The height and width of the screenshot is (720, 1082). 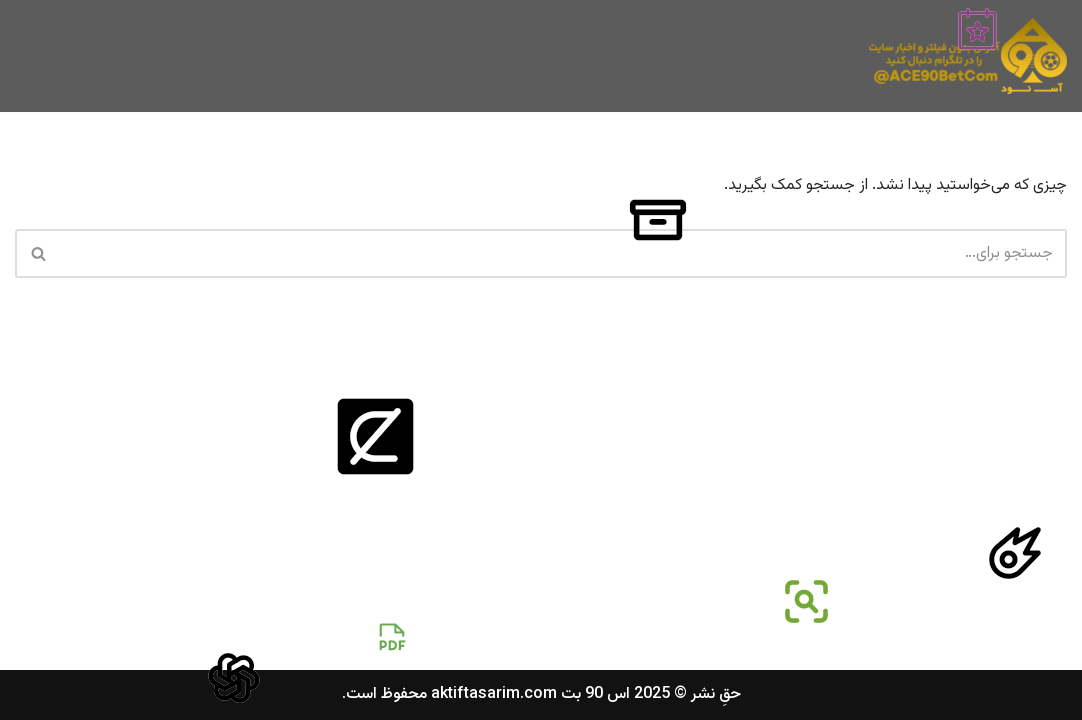 I want to click on indicates a "not subset of" mathematical relationship, so click(x=375, y=436).